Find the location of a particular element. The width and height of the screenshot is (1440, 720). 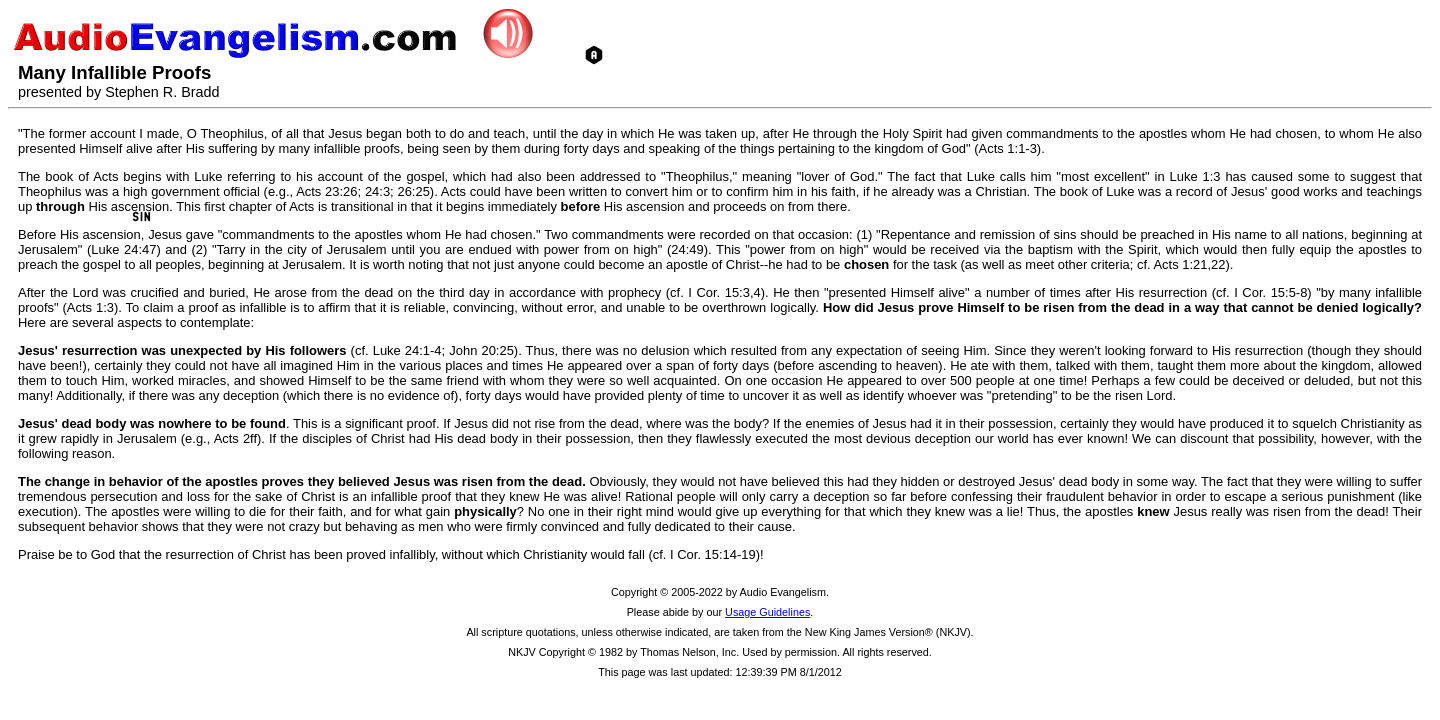

select option A in a multiple choice interface is located at coordinates (594, 55).